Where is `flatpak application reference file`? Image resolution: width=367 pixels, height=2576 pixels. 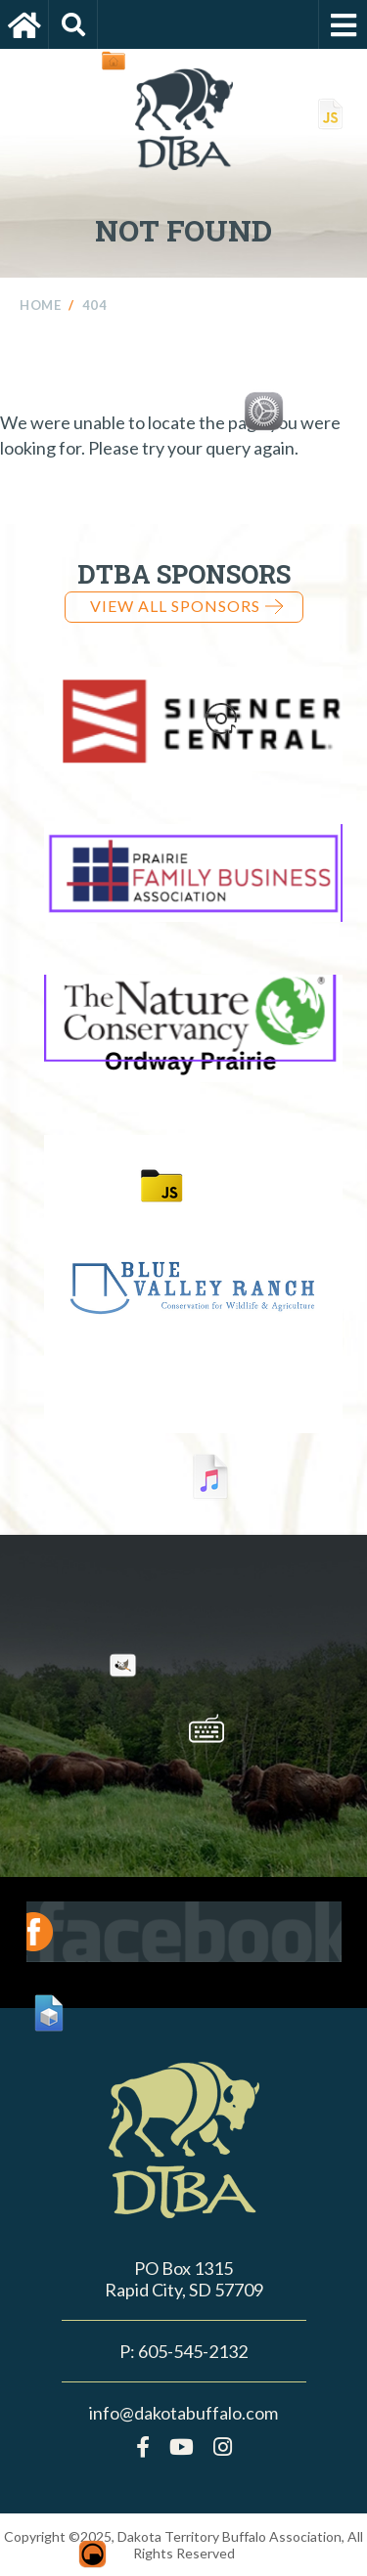 flatpak application reference file is located at coordinates (49, 2013).